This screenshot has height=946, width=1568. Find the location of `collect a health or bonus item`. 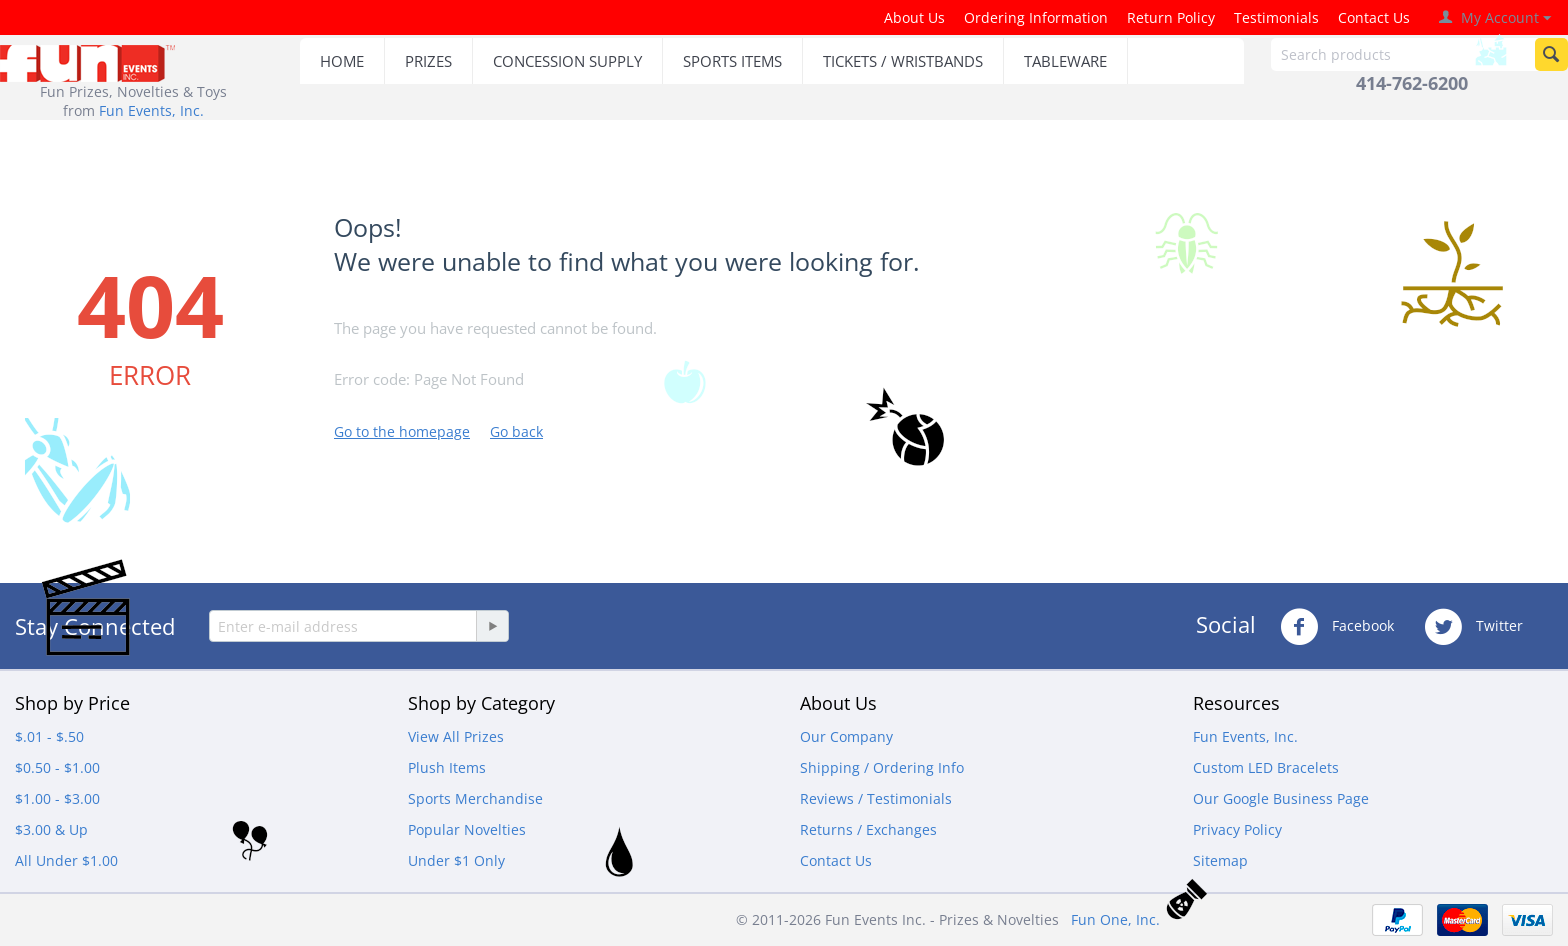

collect a health or bonus item is located at coordinates (685, 382).